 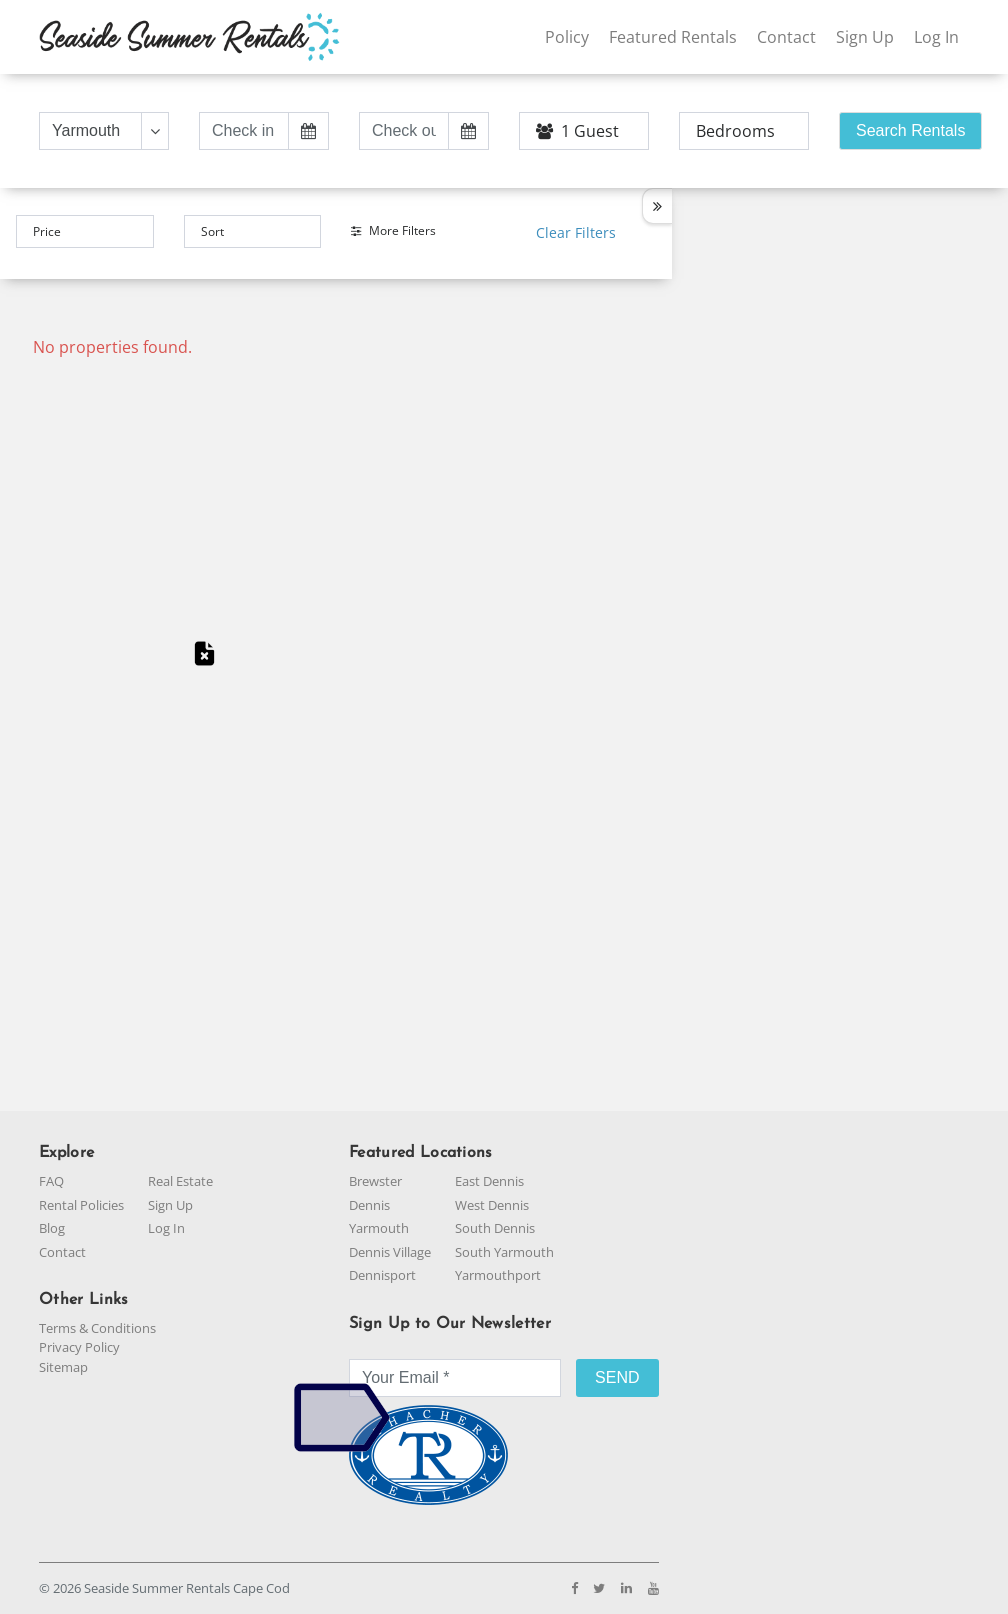 What do you see at coordinates (204, 653) in the screenshot?
I see `delete or remove a file` at bounding box center [204, 653].